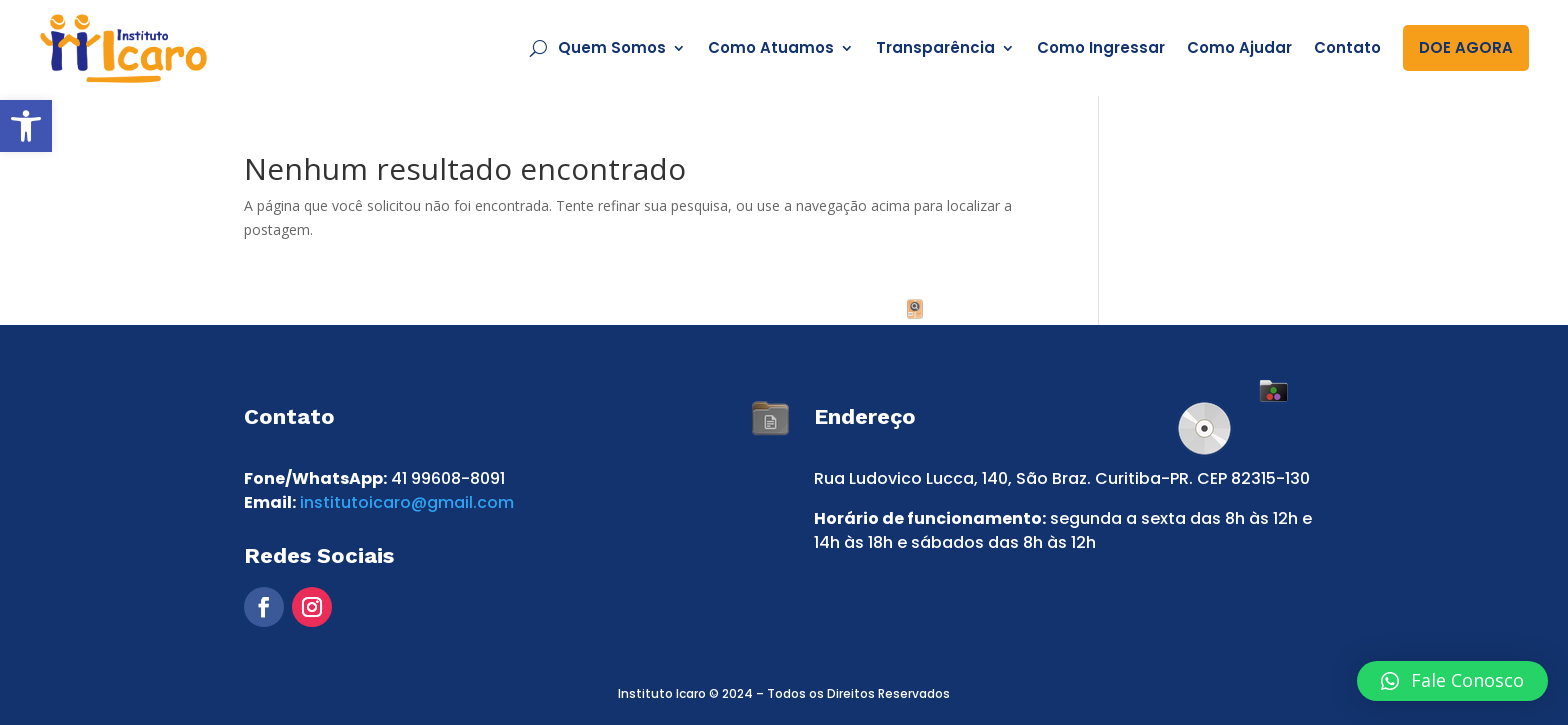 The image size is (1568, 725). I want to click on resolving package dependencies, so click(915, 309).